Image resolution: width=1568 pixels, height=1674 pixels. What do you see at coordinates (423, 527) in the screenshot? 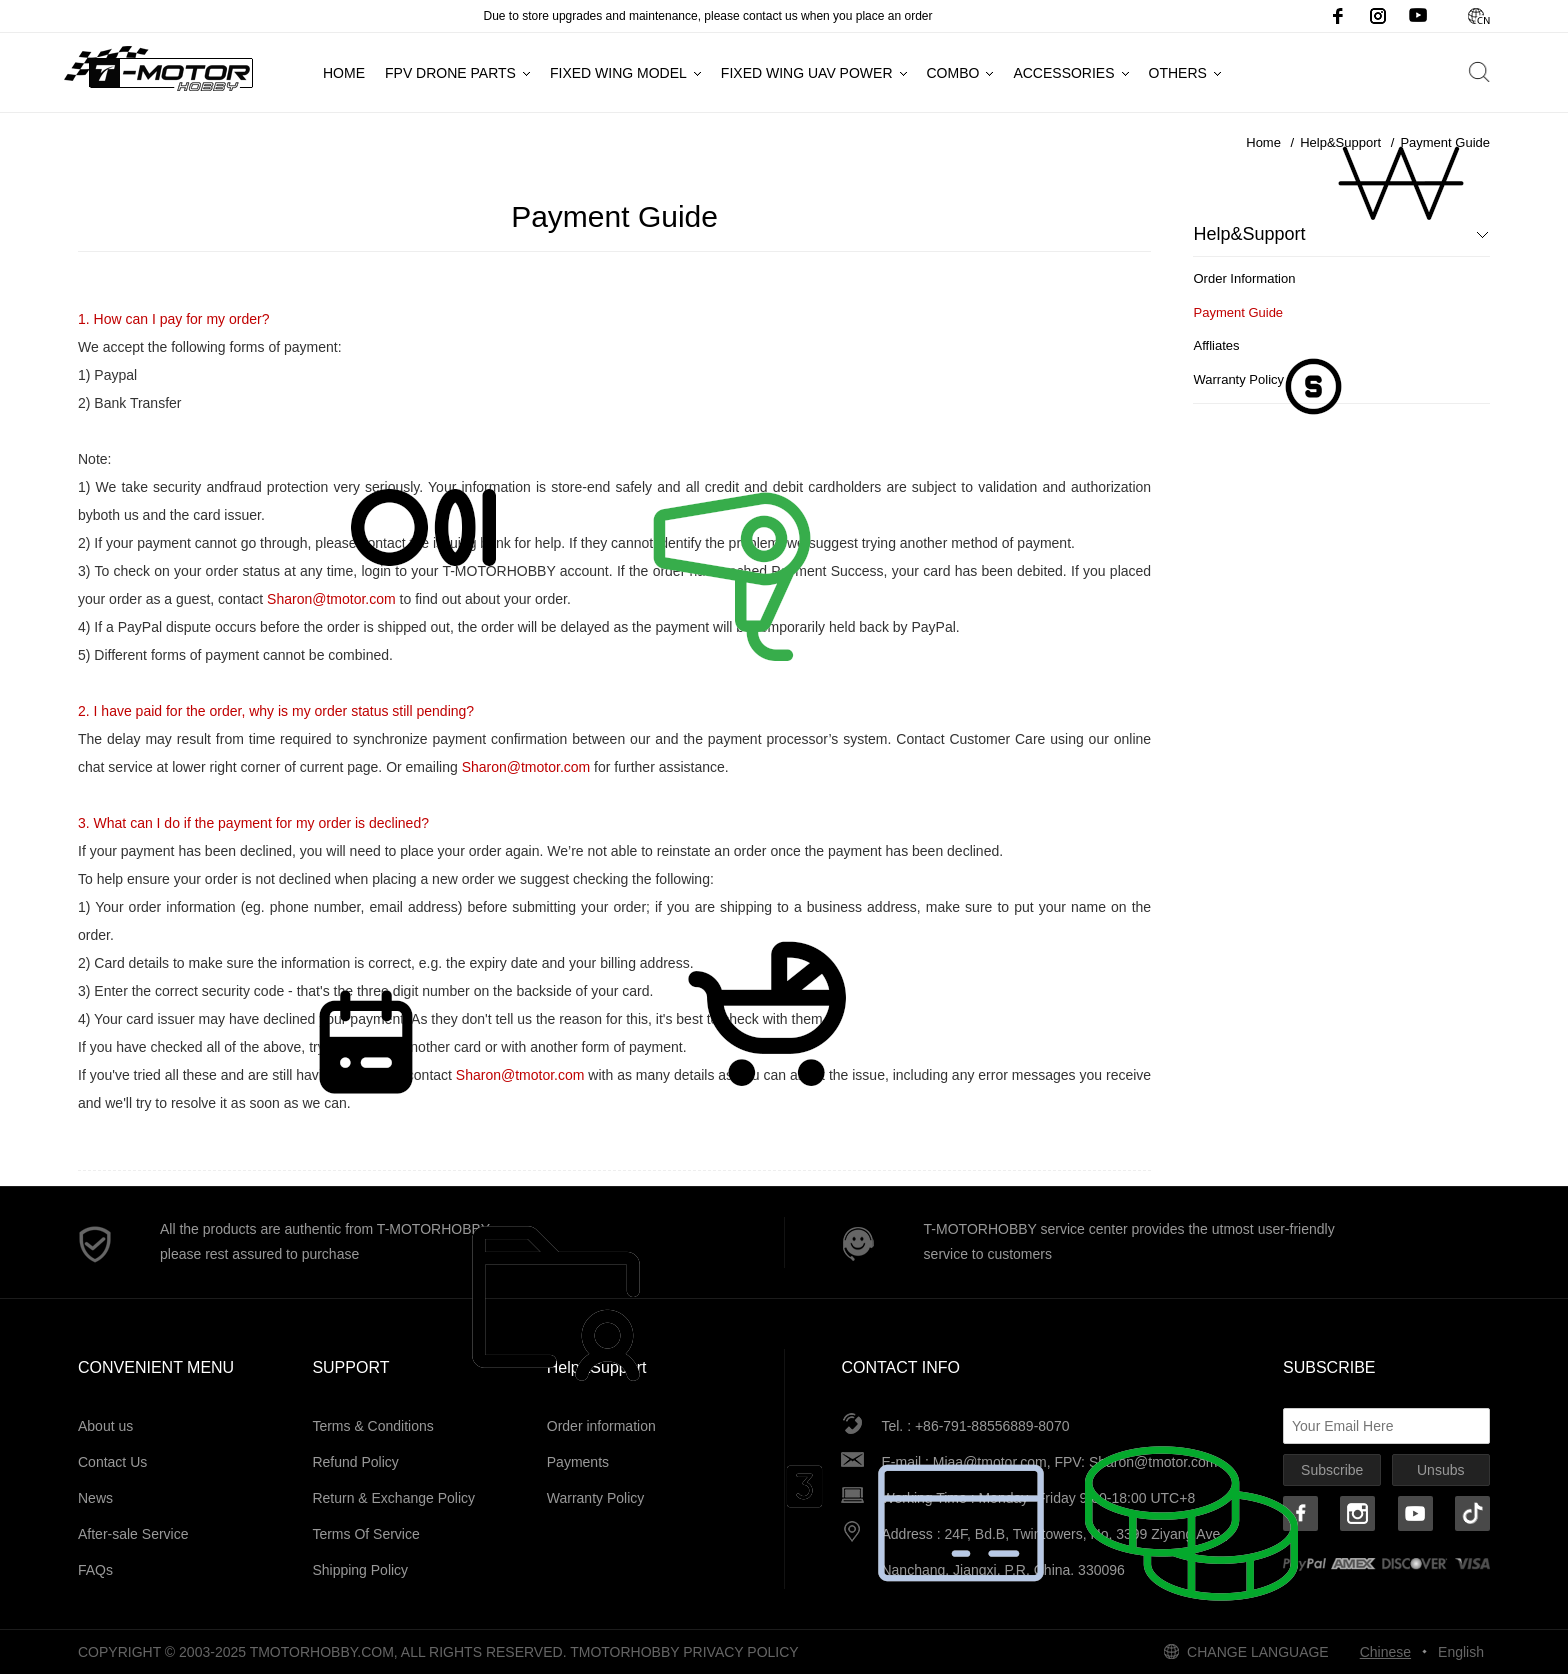
I see `open the Medium app` at bounding box center [423, 527].